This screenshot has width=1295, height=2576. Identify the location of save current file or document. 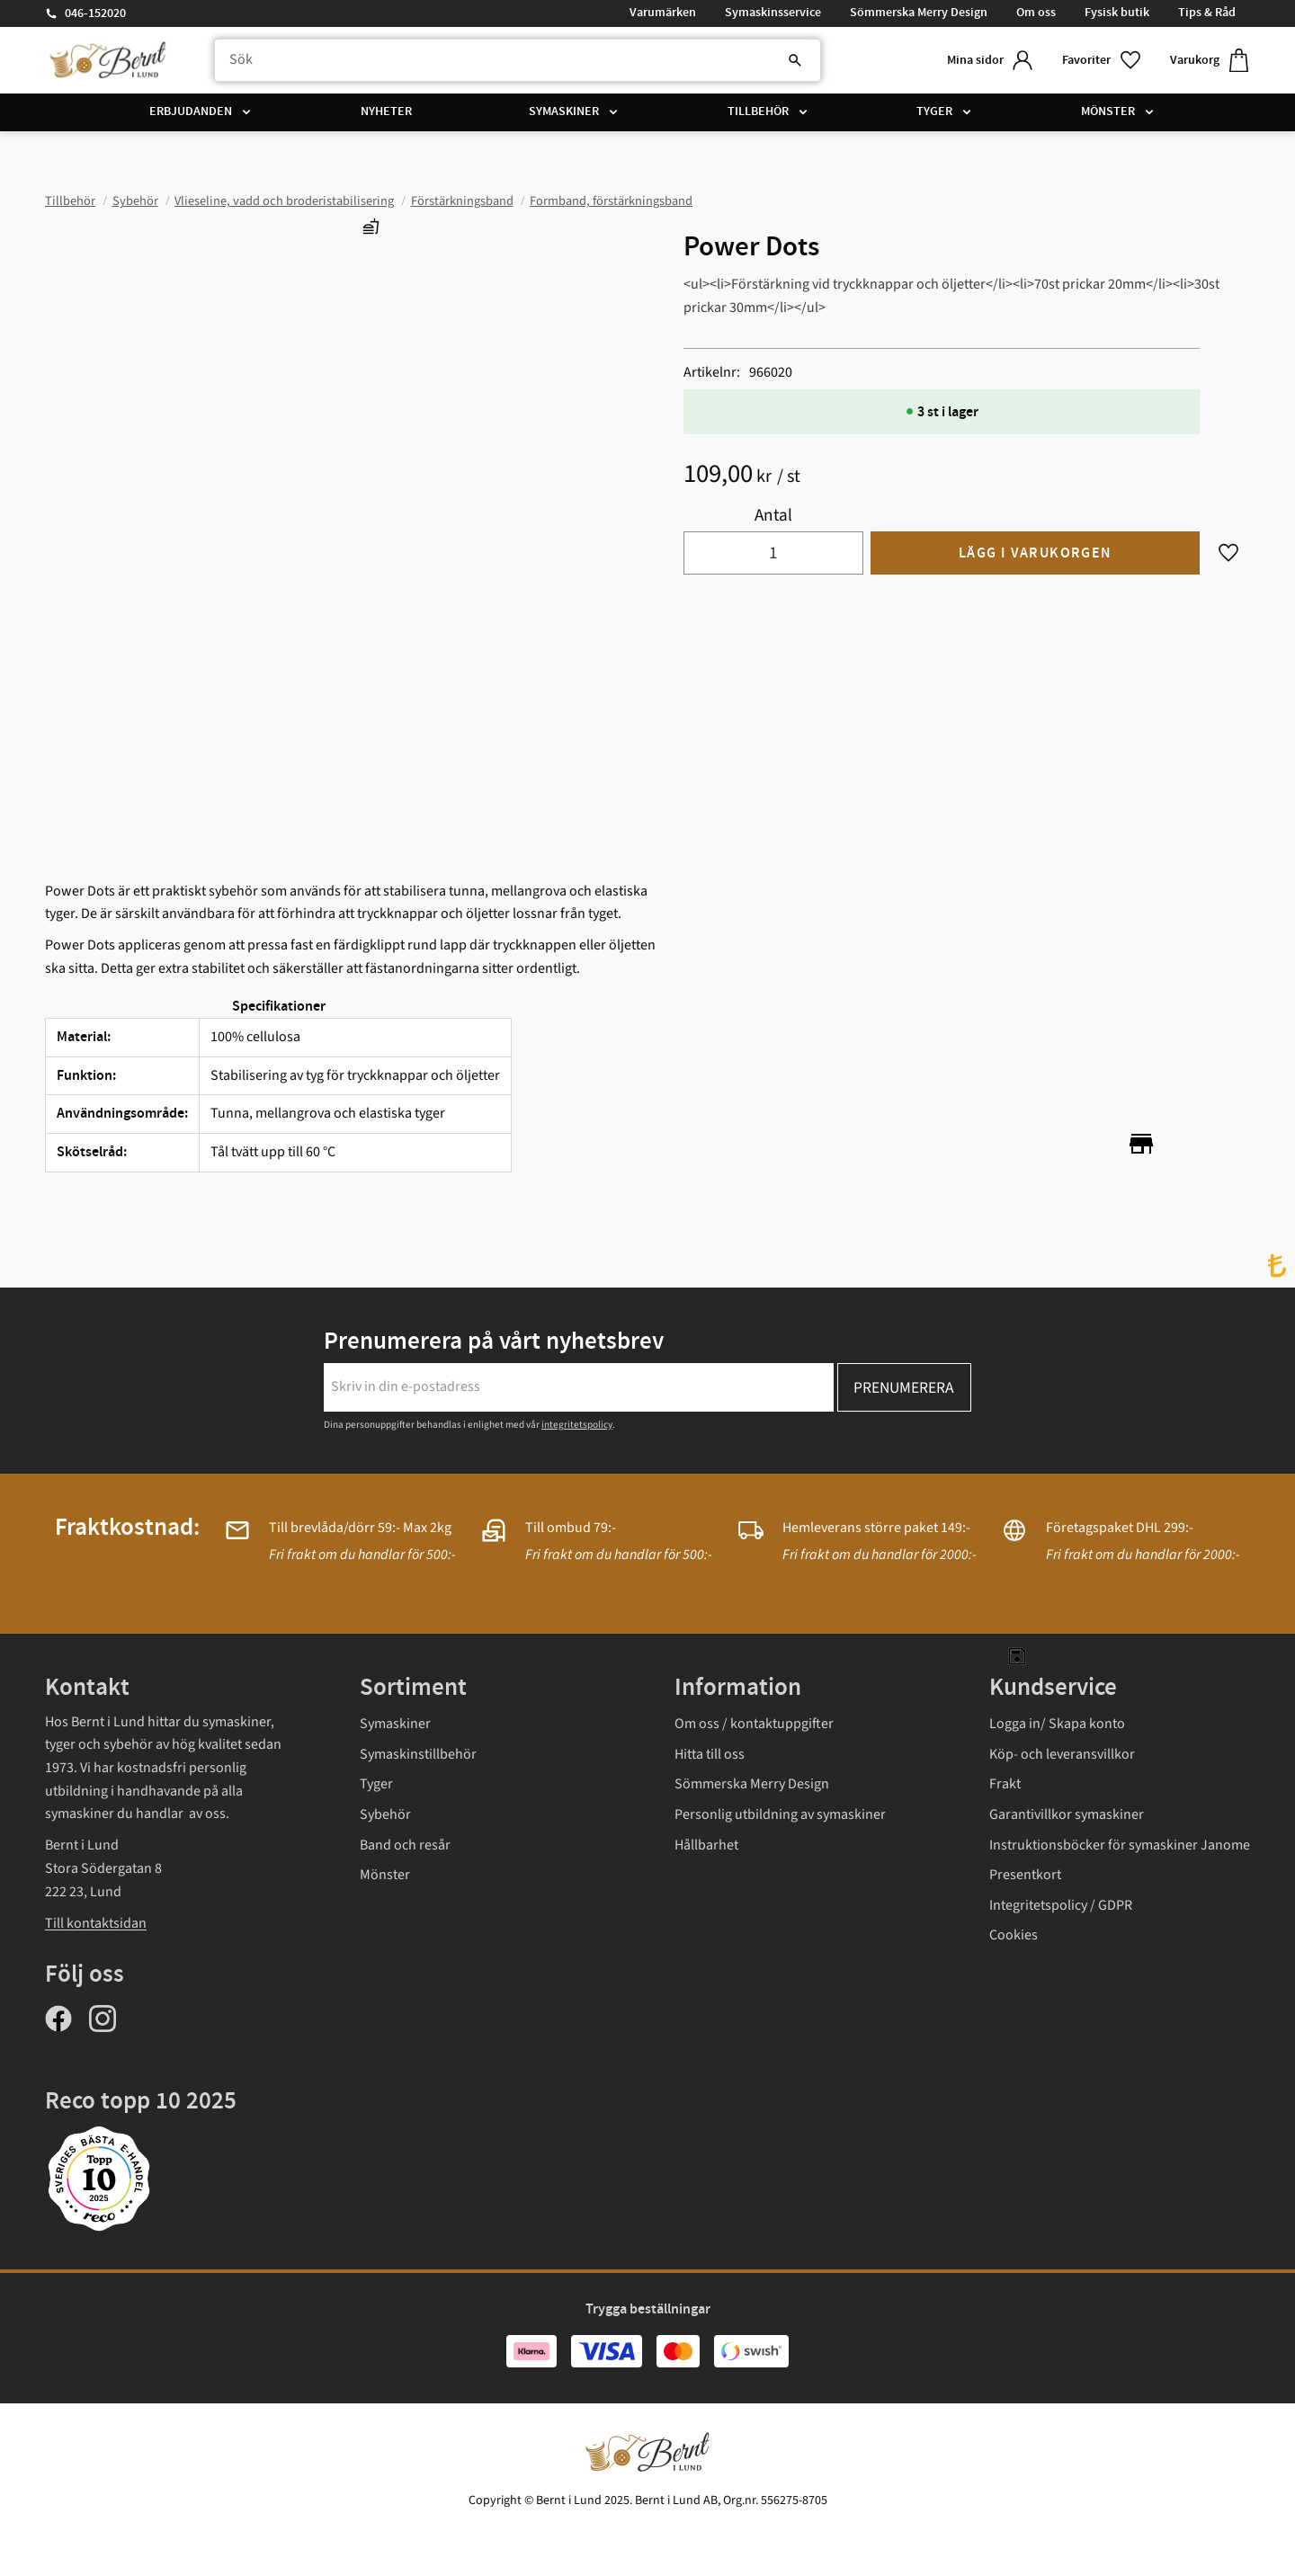
(1017, 1656).